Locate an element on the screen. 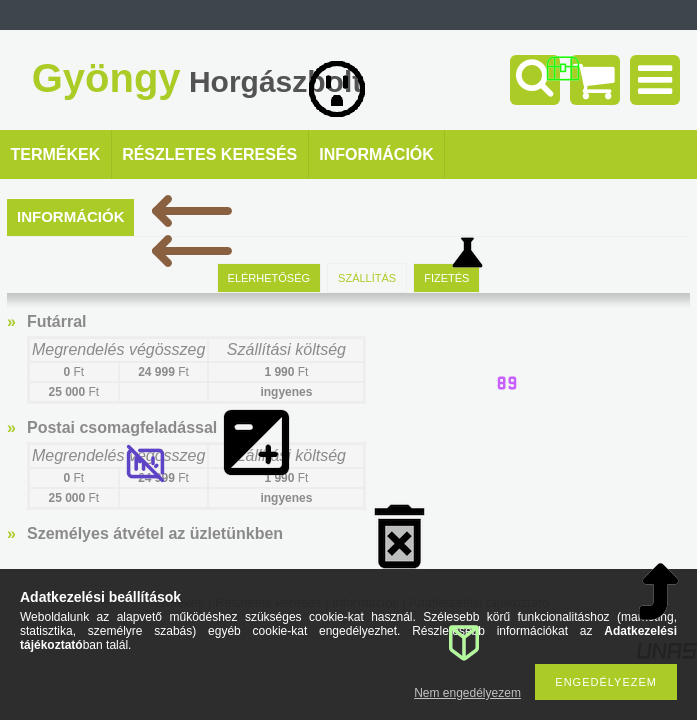 The image size is (697, 720). move items to the left is located at coordinates (192, 231).